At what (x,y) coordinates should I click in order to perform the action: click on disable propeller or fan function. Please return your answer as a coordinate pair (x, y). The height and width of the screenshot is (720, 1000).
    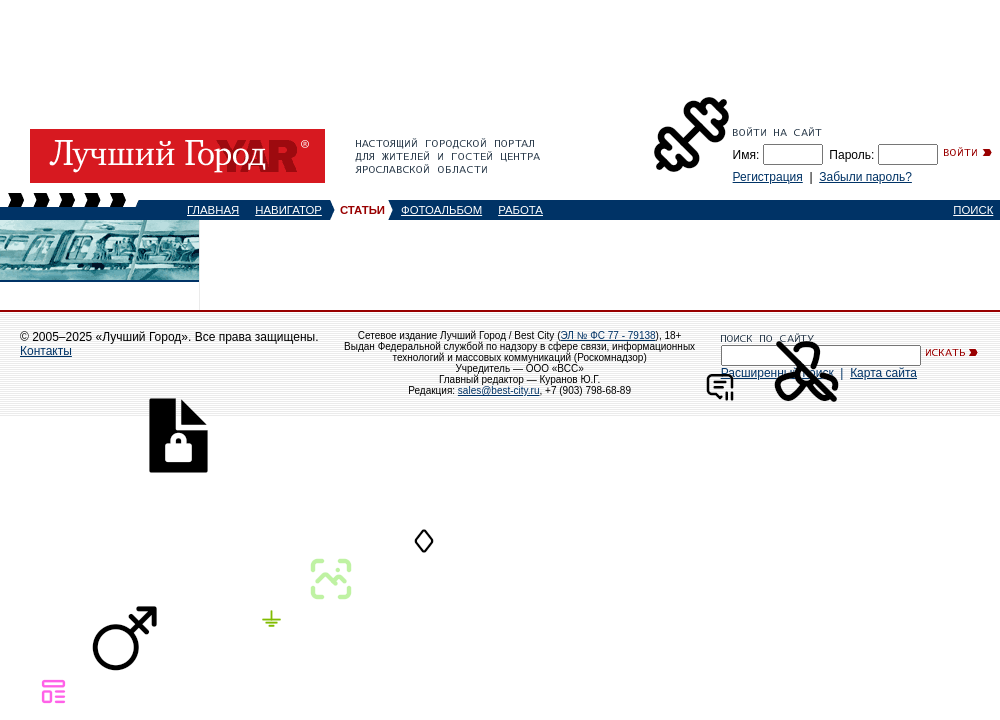
    Looking at the image, I should click on (806, 371).